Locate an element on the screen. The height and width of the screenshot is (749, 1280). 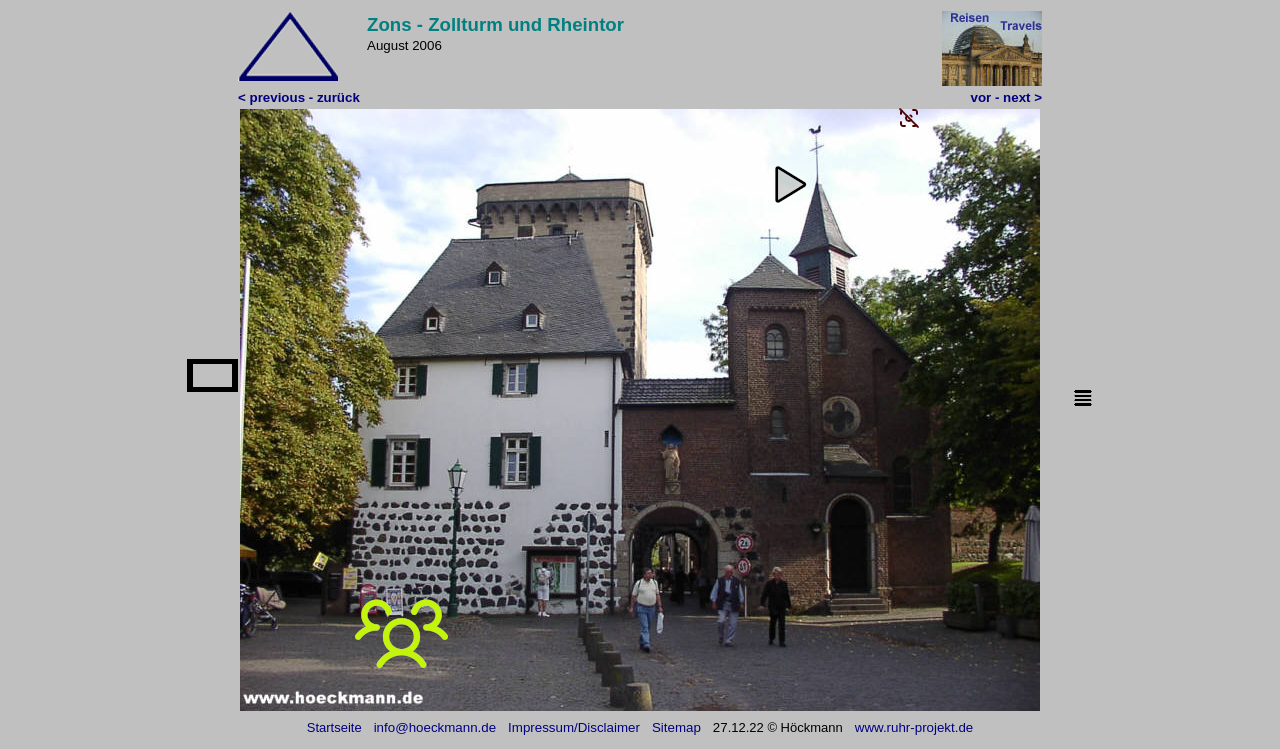
play media or start video is located at coordinates (786, 184).